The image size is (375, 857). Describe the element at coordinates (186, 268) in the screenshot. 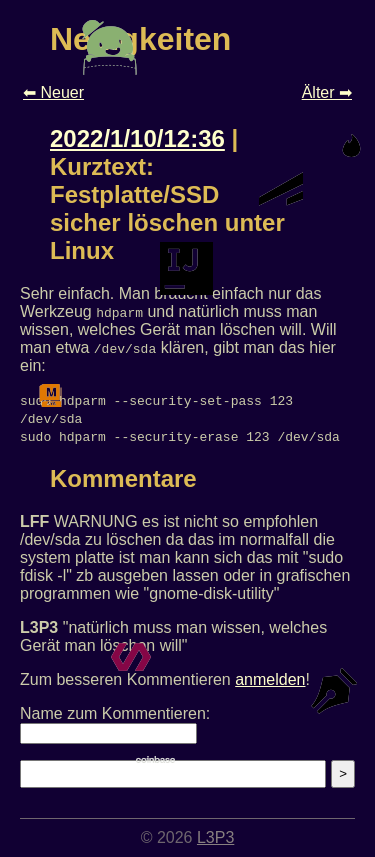

I see `open IntelliJ IDEA application` at that location.